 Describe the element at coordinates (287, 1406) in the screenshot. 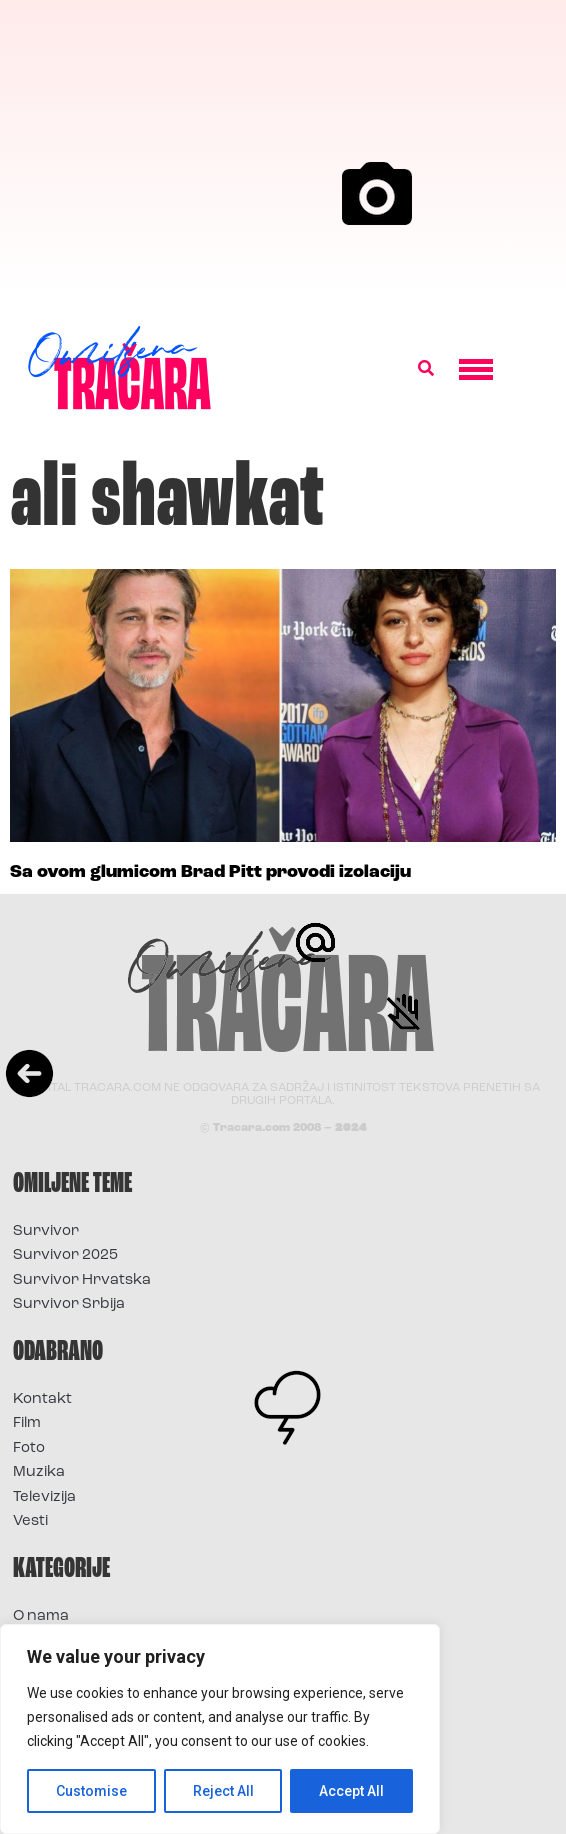

I see `indicates thunderstorm or severe weather conditions` at that location.